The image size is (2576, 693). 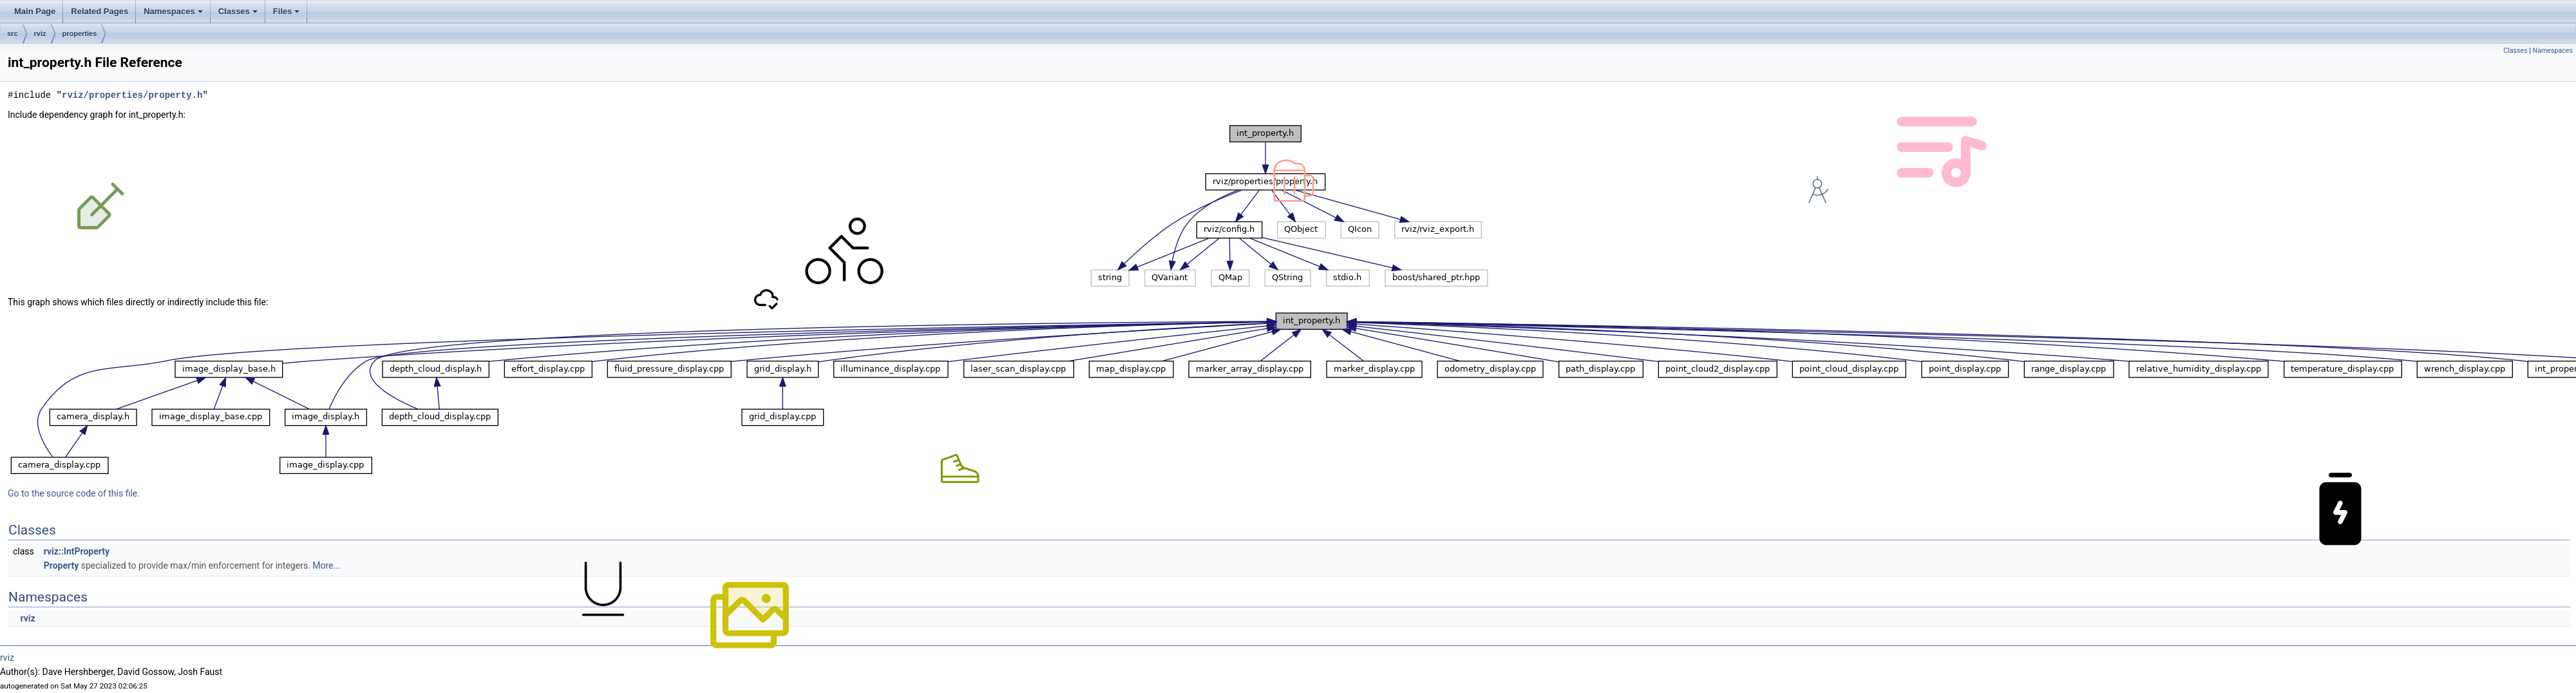 What do you see at coordinates (766, 298) in the screenshot?
I see `file successfully uploaded to cloud storage` at bounding box center [766, 298].